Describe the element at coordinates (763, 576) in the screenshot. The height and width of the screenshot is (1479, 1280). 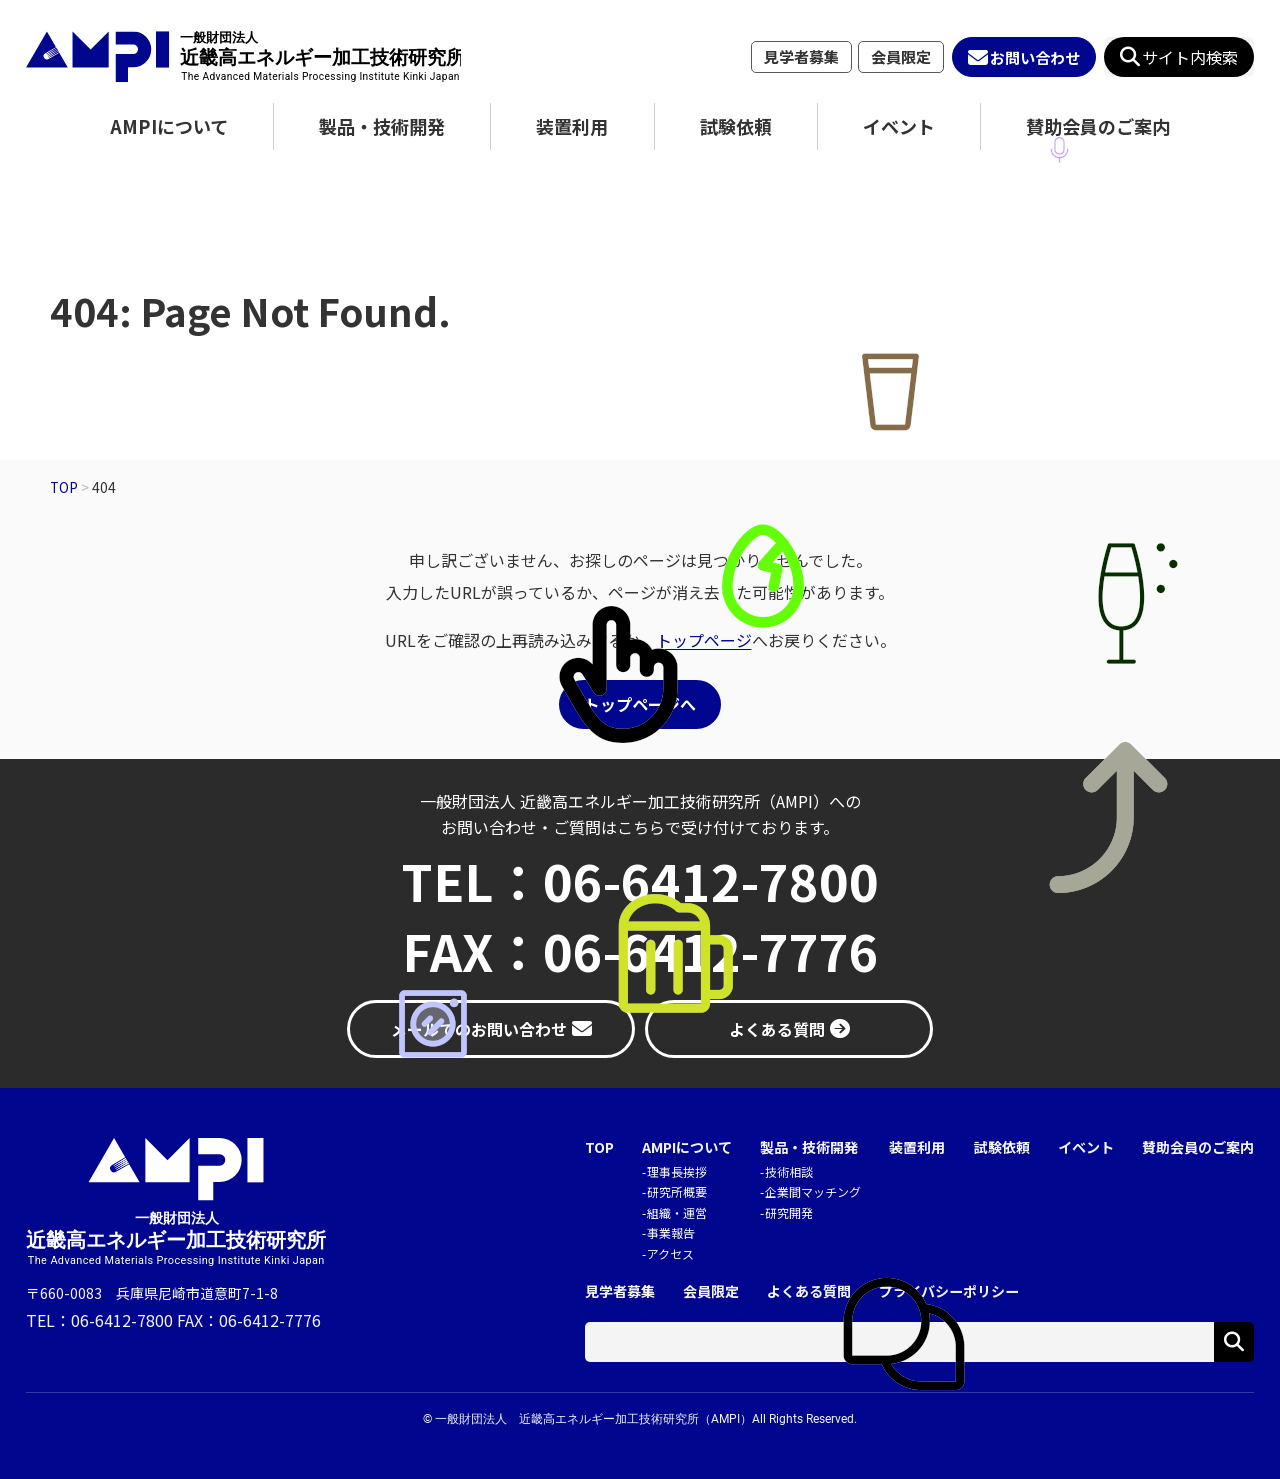
I see `indicates a cracked or broken item` at that location.